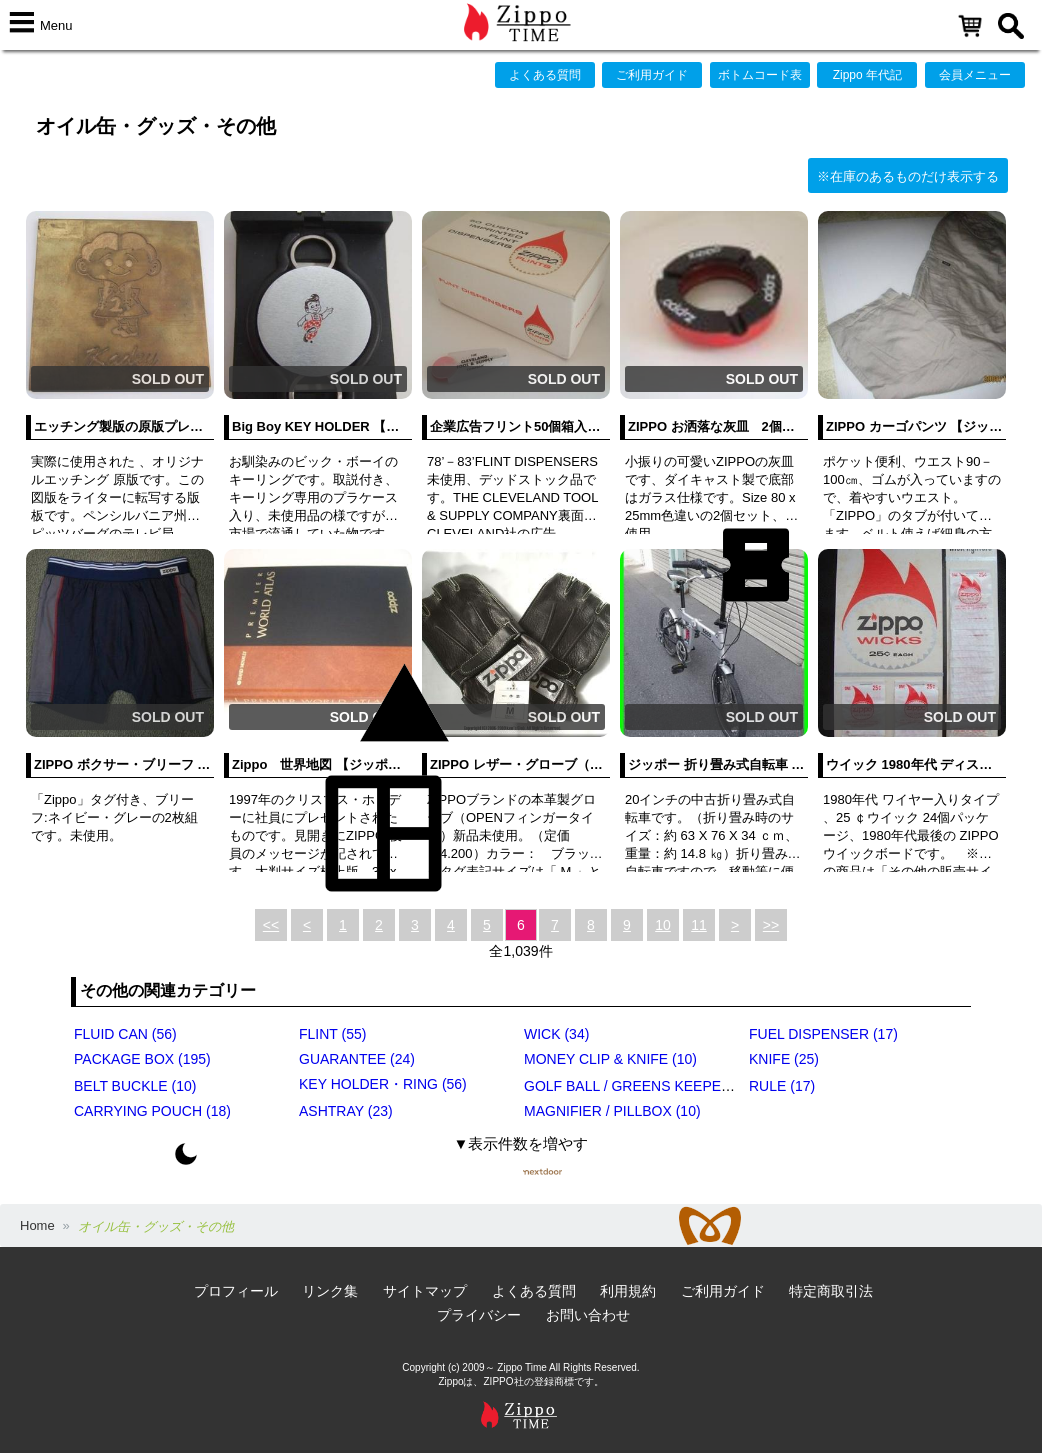 This screenshot has width=1042, height=1453. I want to click on switch to grid layout view, so click(383, 833).